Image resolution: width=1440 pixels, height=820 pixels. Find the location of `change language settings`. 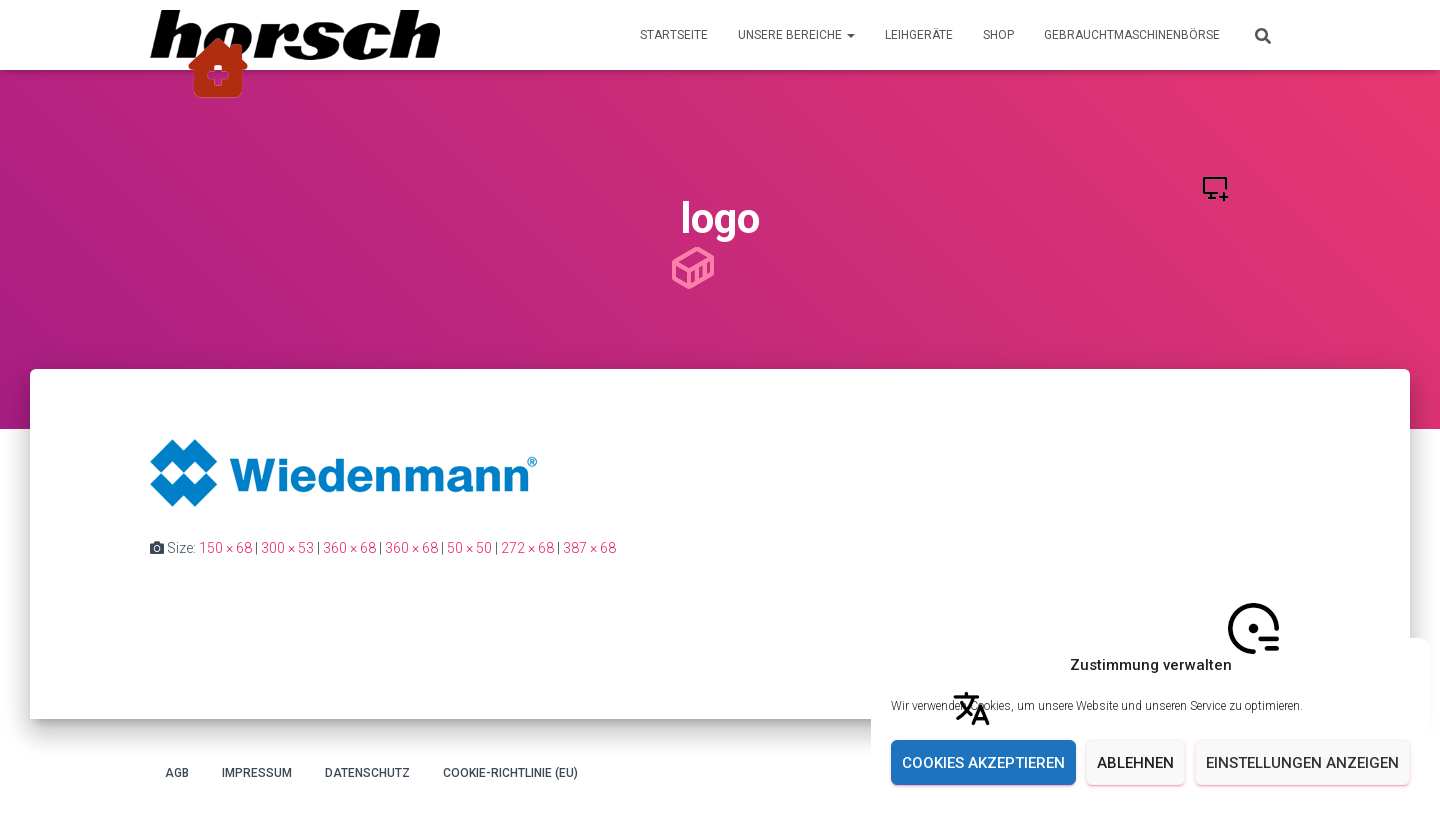

change language settings is located at coordinates (971, 708).